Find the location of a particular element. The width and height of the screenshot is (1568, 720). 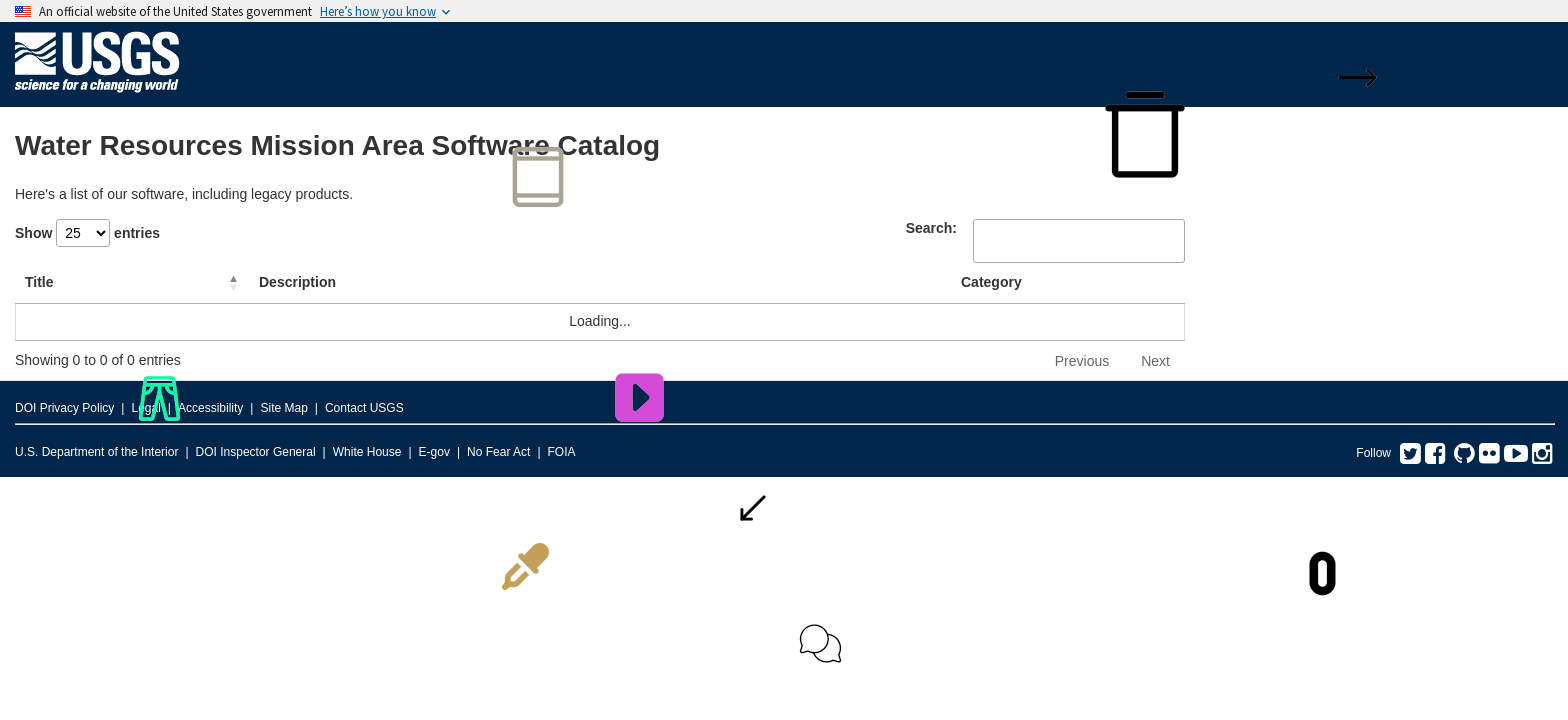

open chat or messaging is located at coordinates (820, 643).